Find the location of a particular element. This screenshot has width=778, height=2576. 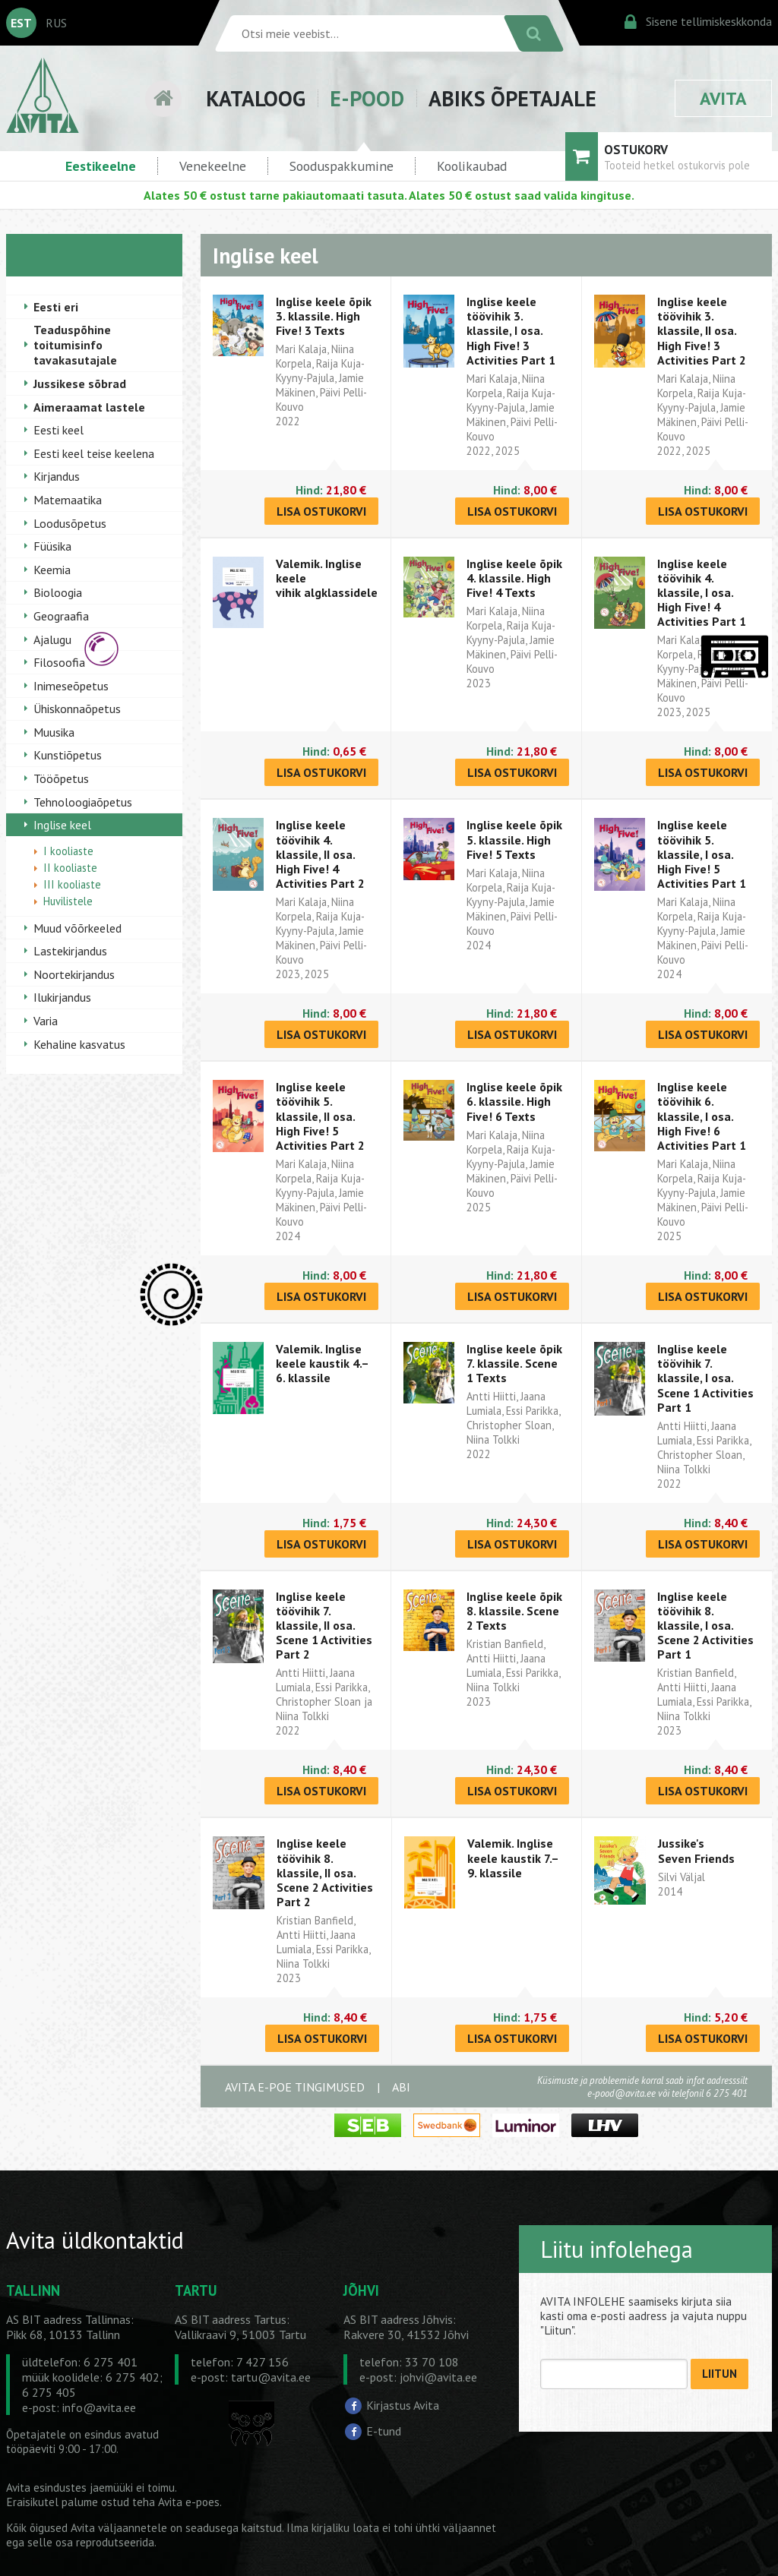

a collectible orb or power-up item is located at coordinates (101, 649).